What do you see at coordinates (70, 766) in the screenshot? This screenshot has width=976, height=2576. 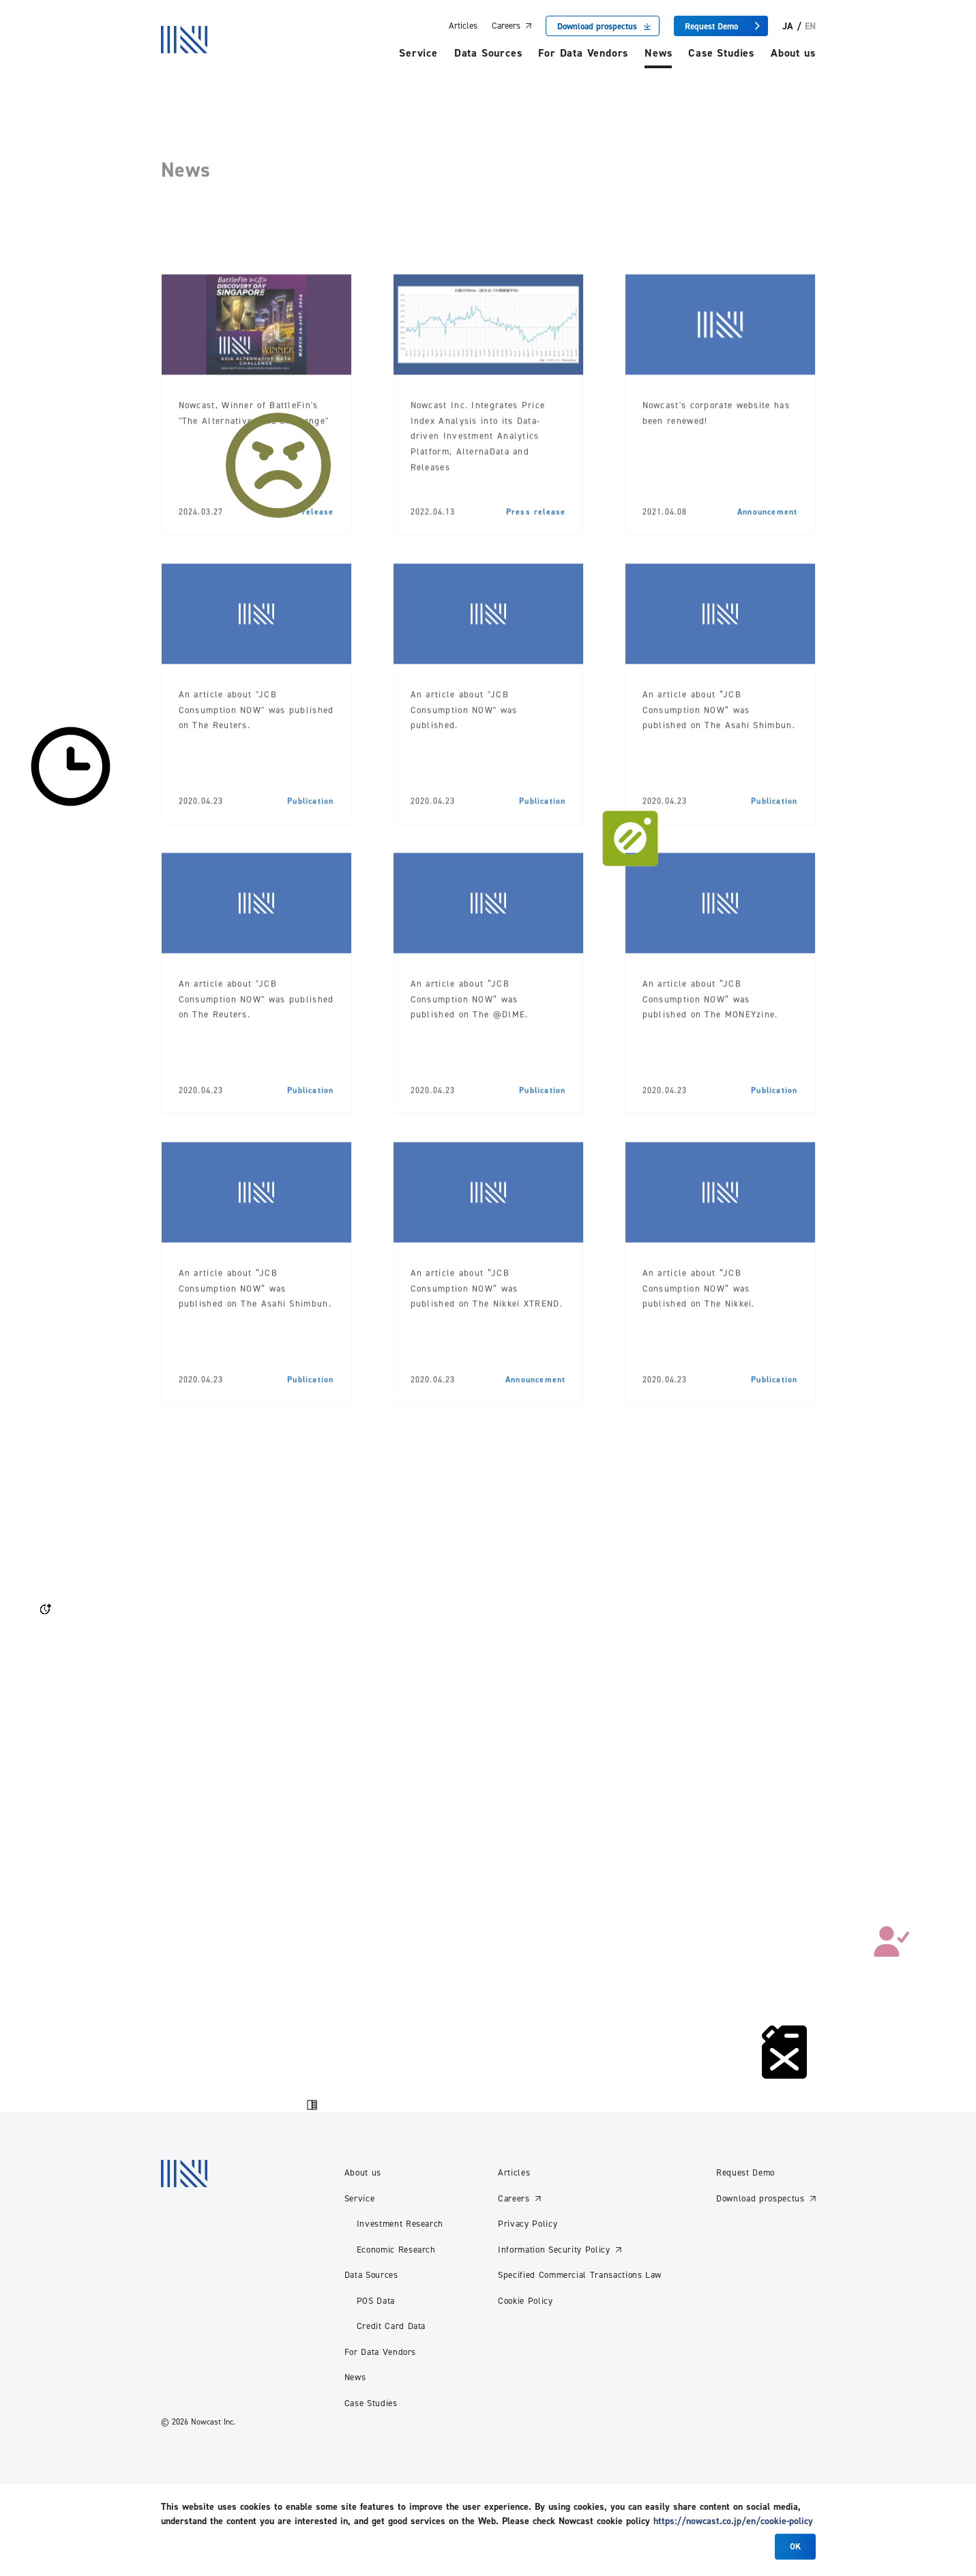 I see `view time or clock settings` at bounding box center [70, 766].